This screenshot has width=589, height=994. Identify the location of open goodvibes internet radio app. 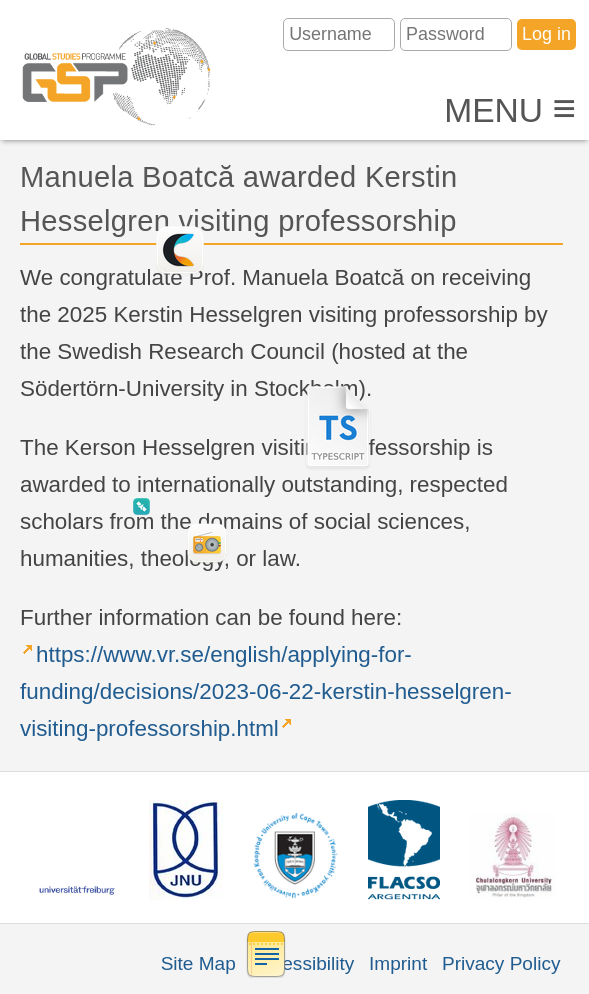
(207, 543).